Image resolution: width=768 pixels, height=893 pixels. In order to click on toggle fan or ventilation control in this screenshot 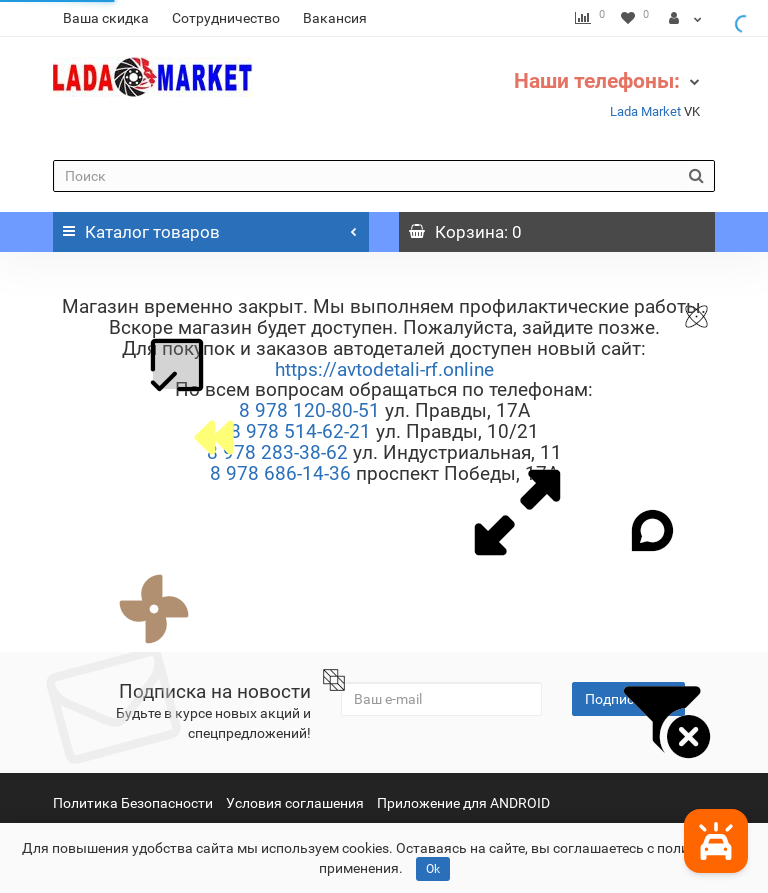, I will do `click(154, 609)`.